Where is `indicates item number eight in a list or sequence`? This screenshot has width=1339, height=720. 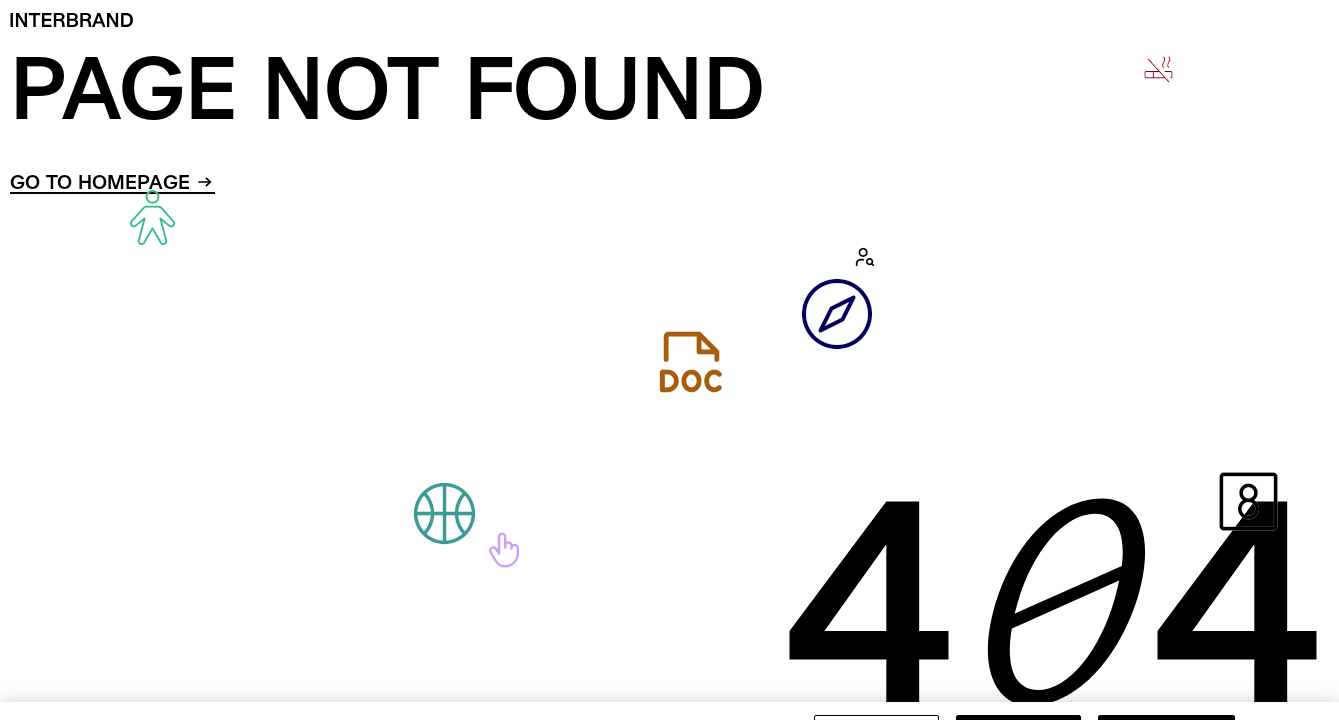
indicates item number eight in a list or sequence is located at coordinates (1248, 501).